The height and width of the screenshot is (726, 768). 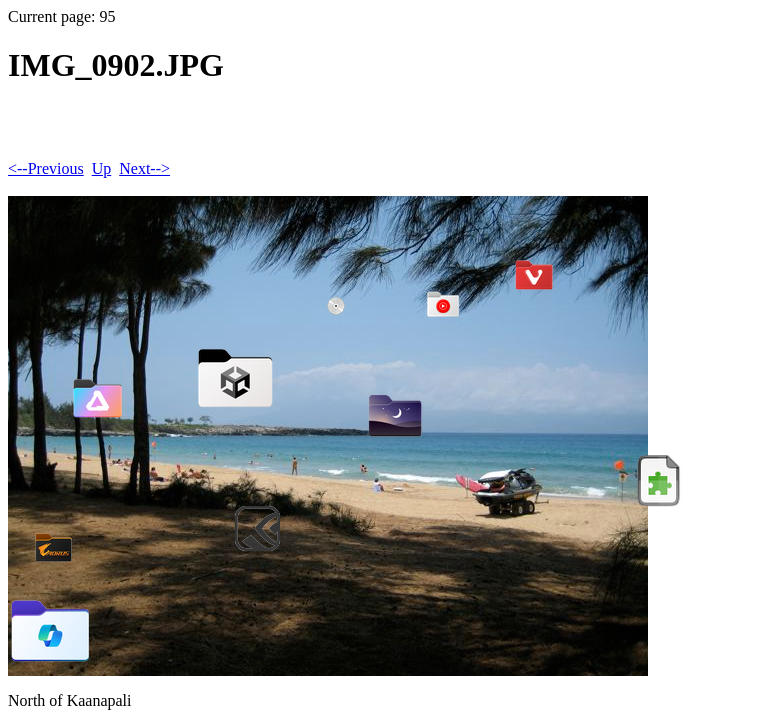 What do you see at coordinates (235, 380) in the screenshot?
I see `open unity game engine project files` at bounding box center [235, 380].